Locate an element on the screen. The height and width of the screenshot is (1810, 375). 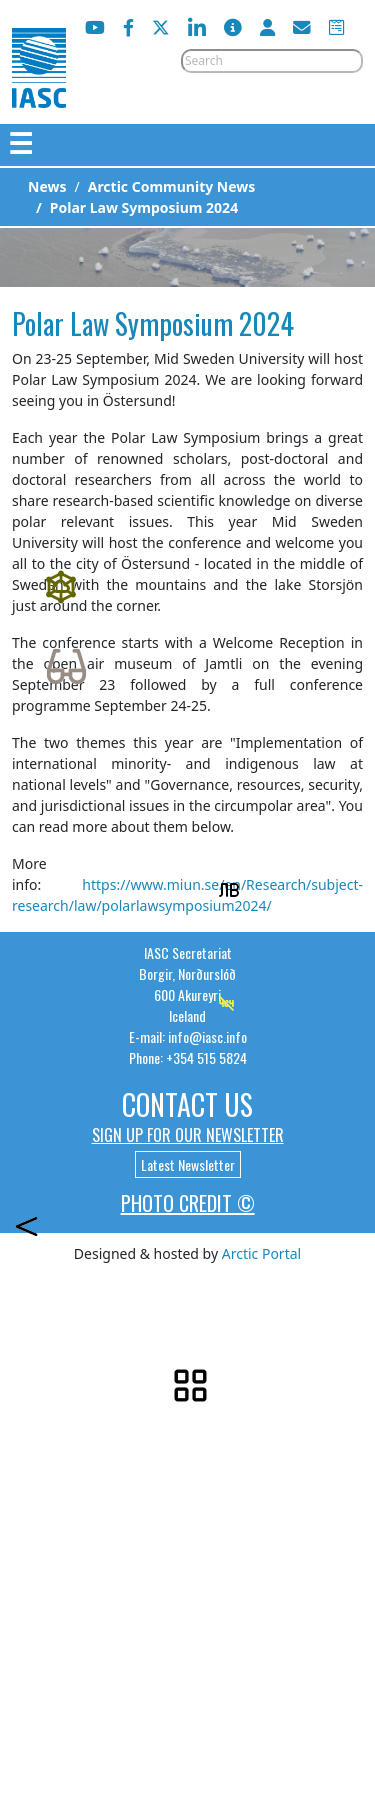
storj decentralized cloud storage logo is located at coordinates (61, 587).